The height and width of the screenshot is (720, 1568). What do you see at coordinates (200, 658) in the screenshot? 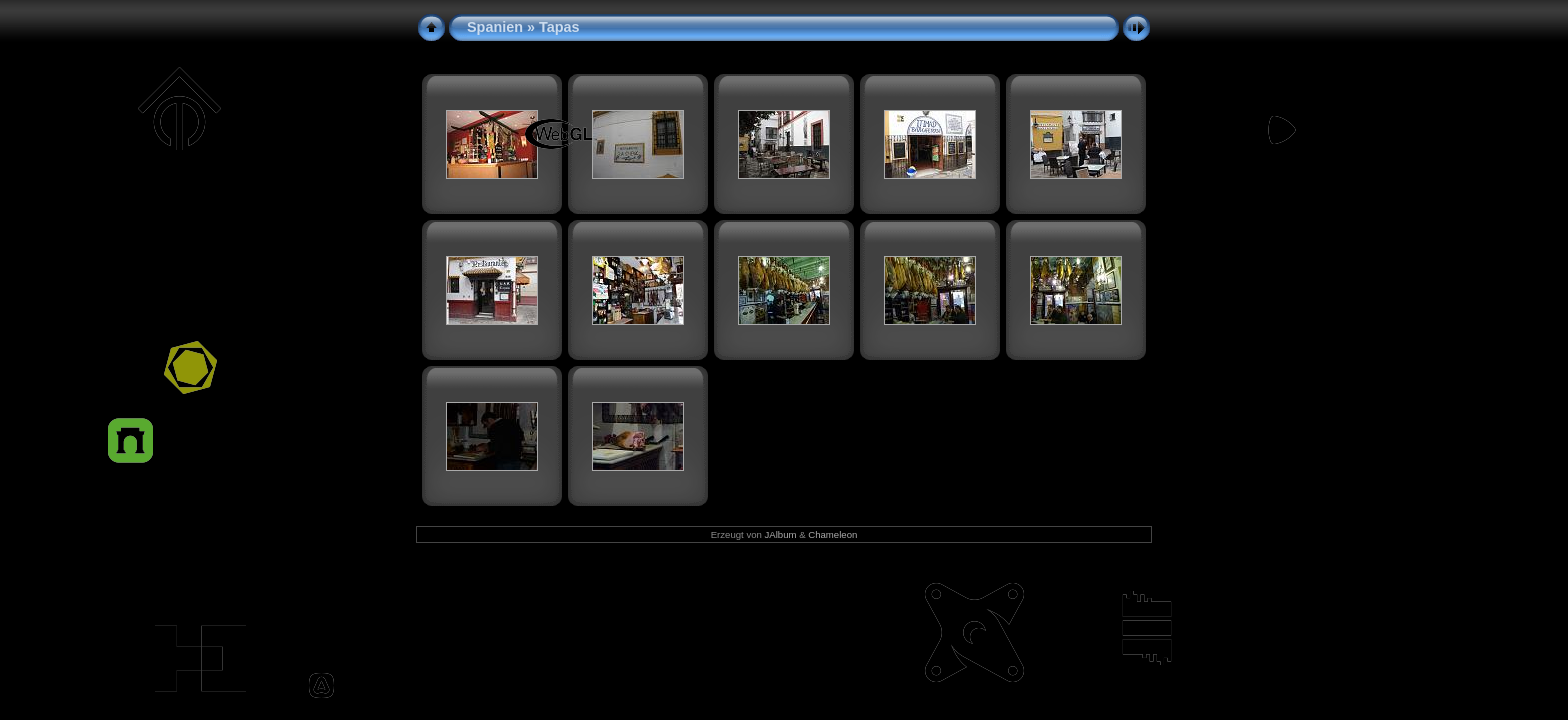
I see `better auth authentication service logo` at bounding box center [200, 658].